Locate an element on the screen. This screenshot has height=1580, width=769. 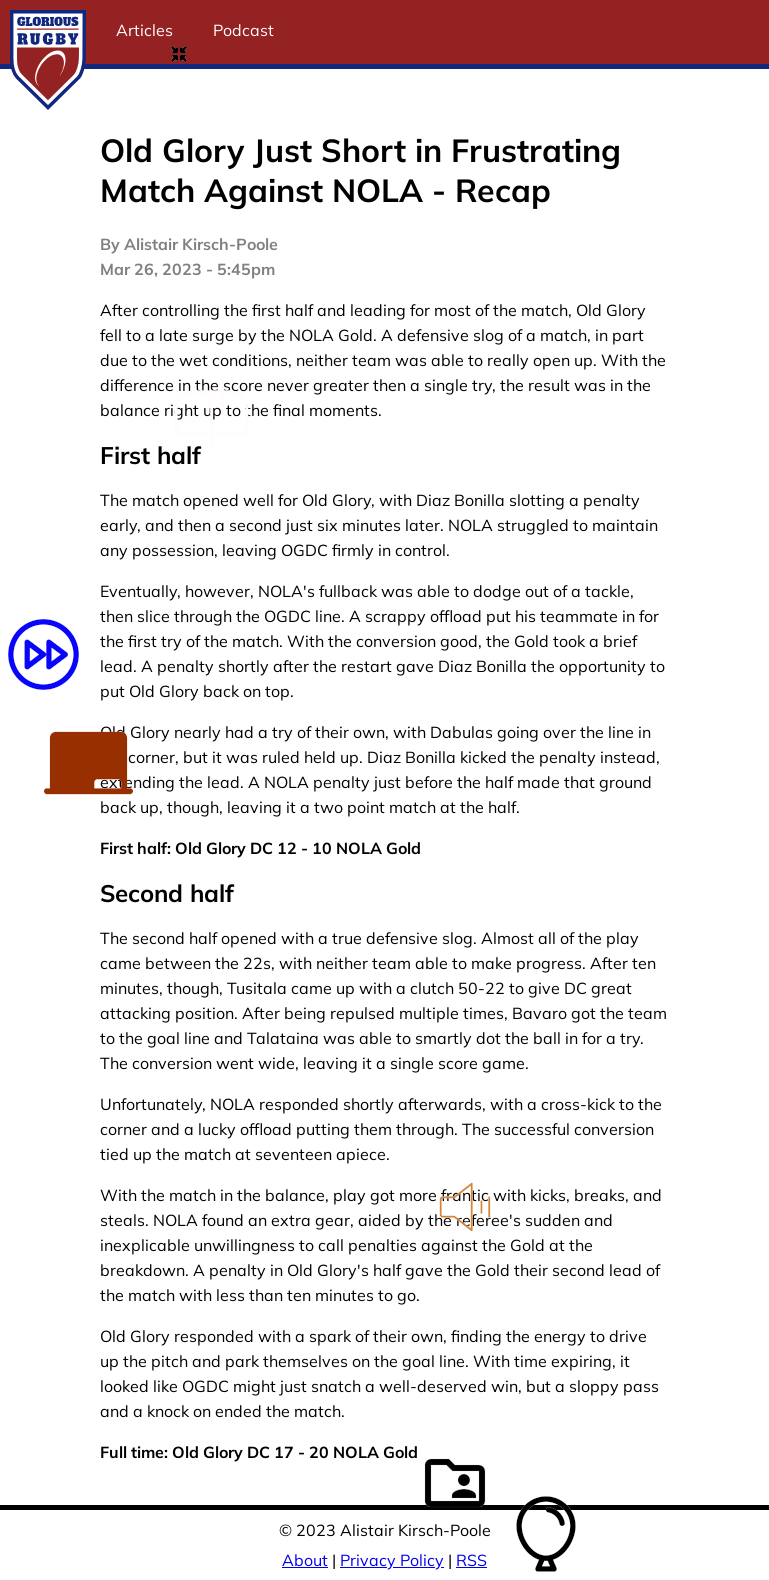
access your mailbox or inbox is located at coordinates (211, 413).